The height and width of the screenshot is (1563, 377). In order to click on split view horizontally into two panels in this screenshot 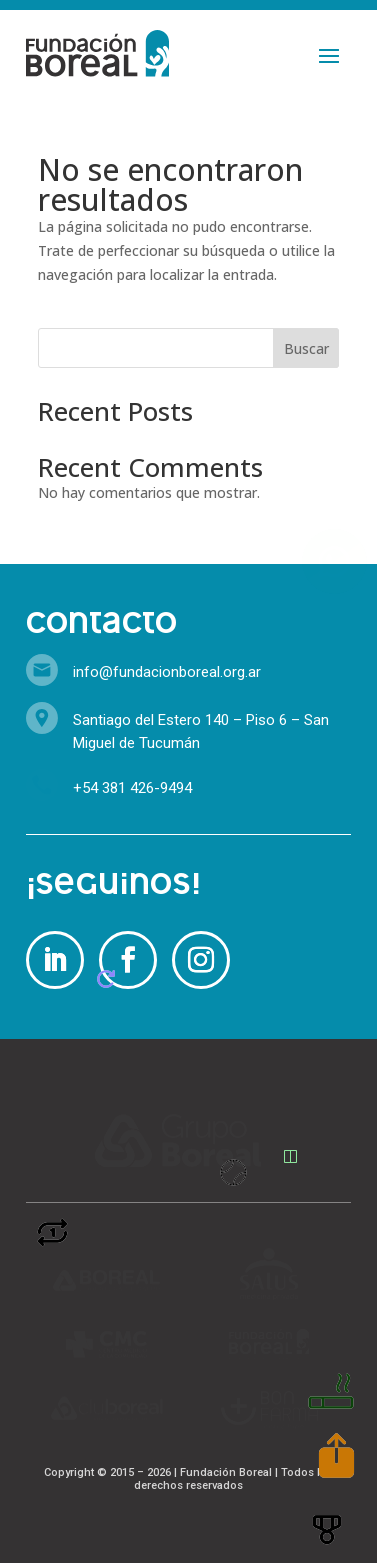, I will do `click(290, 1156)`.